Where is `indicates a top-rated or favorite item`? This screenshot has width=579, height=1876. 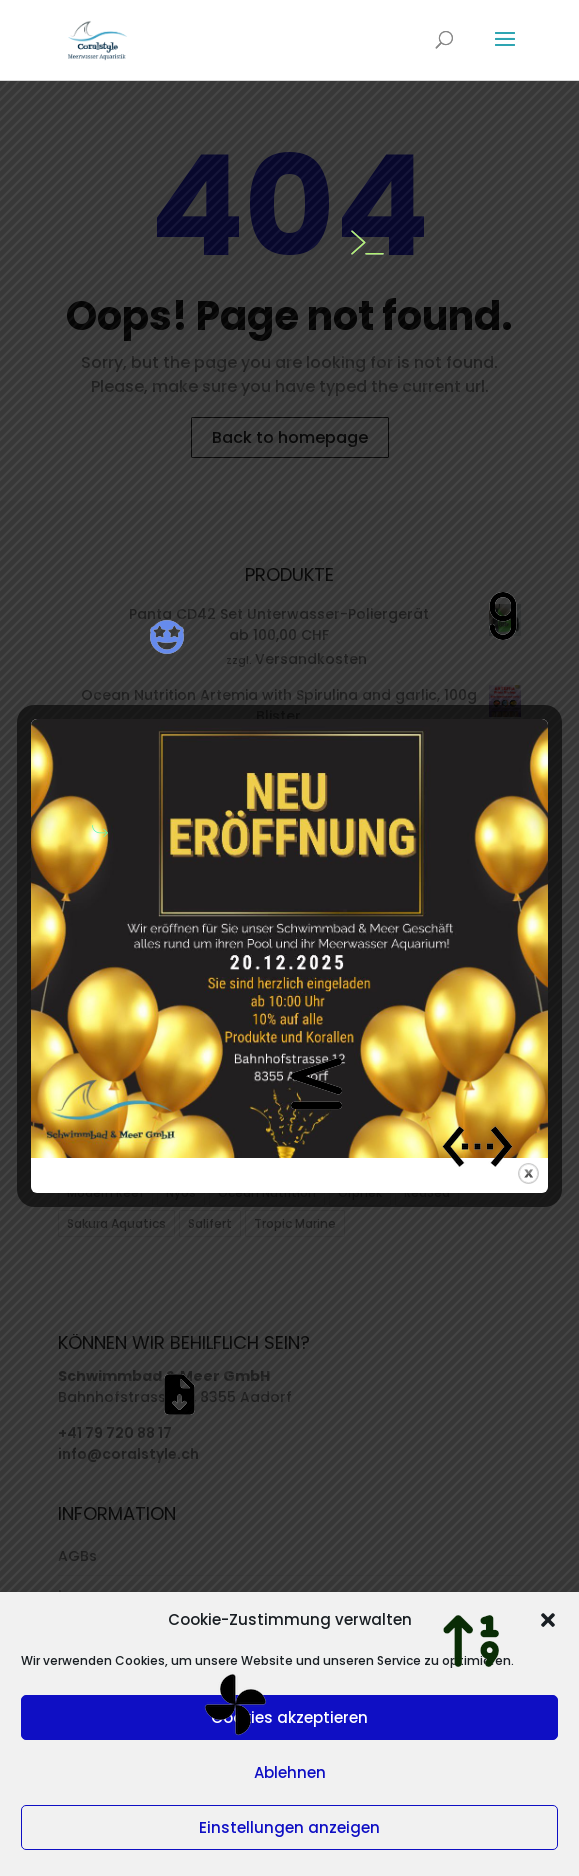 indicates a top-rated or favorite item is located at coordinates (167, 637).